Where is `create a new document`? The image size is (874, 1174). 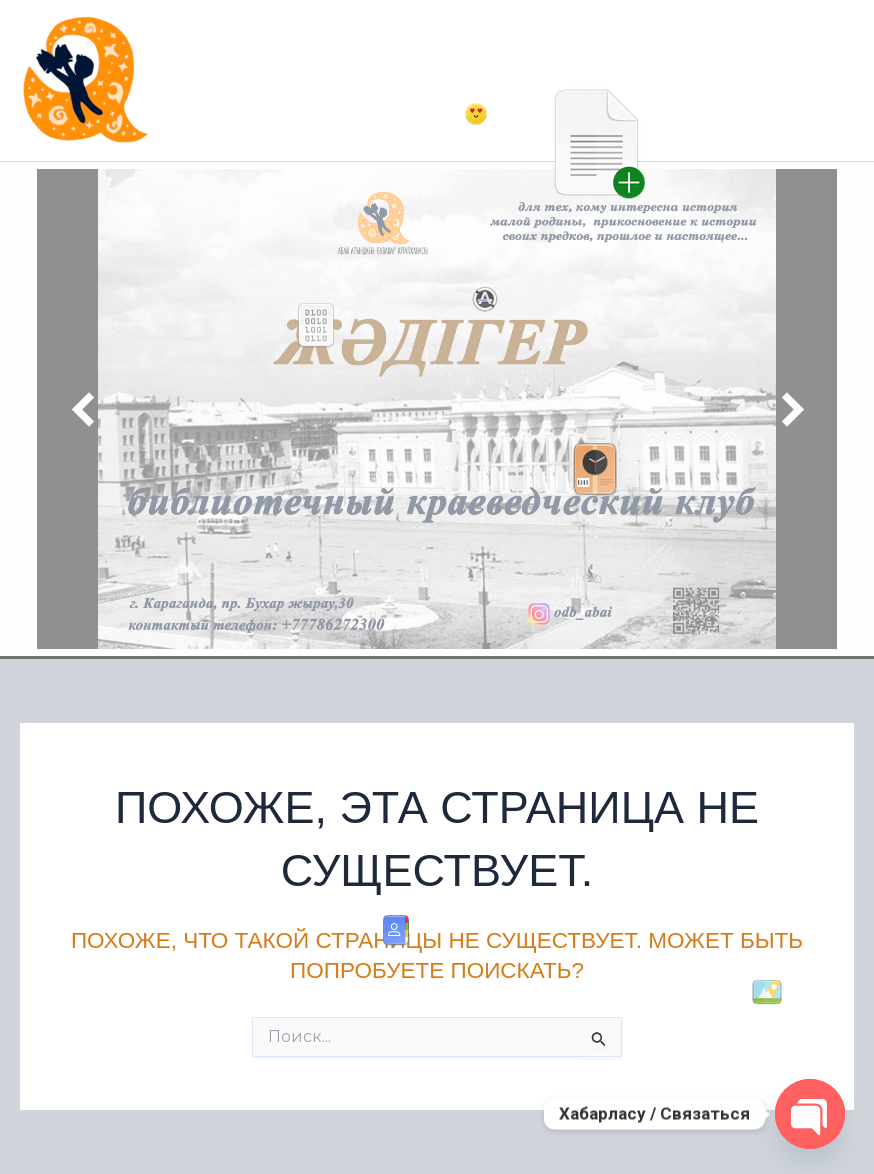
create a new document is located at coordinates (596, 142).